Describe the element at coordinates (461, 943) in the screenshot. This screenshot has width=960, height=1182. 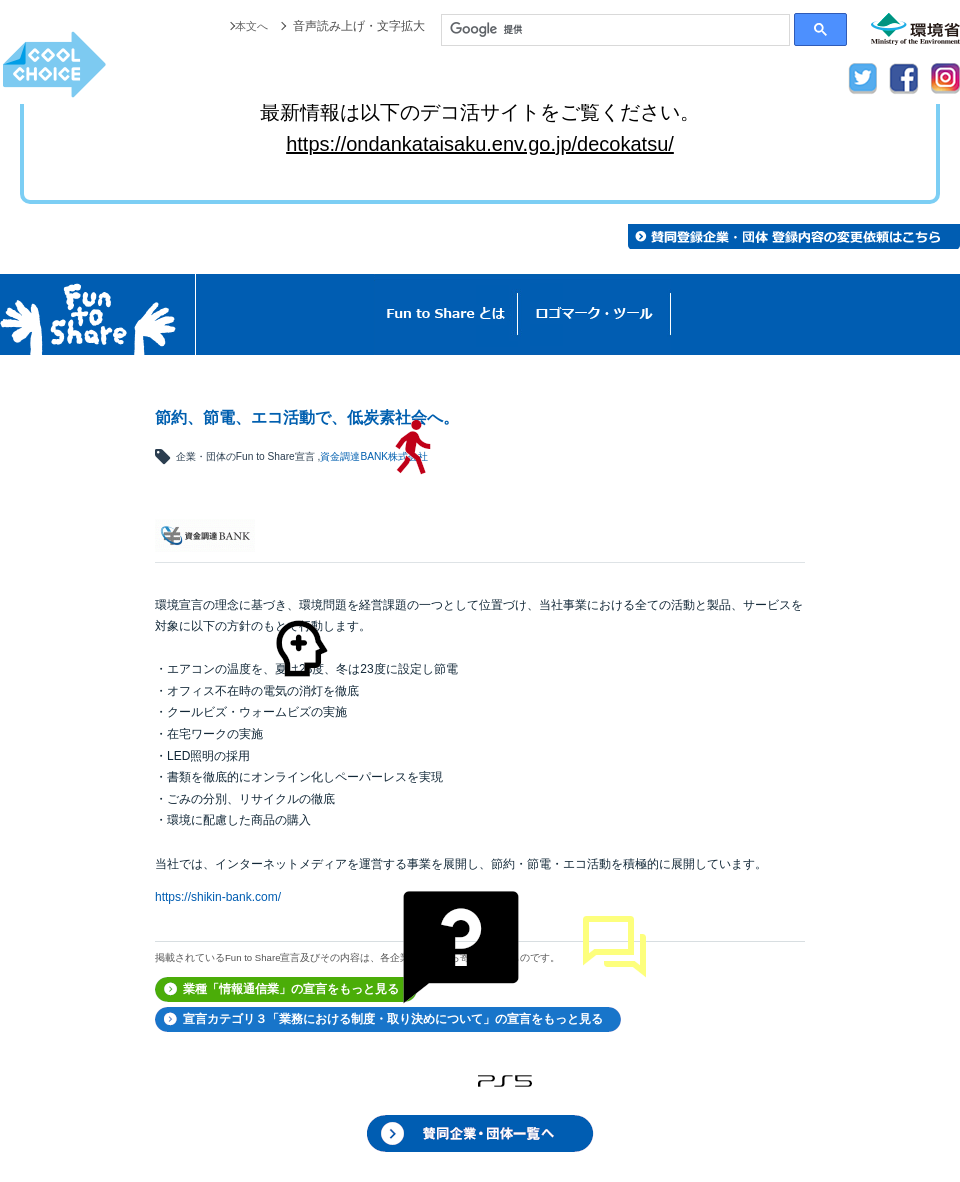
I see `access FAQ or help section` at that location.